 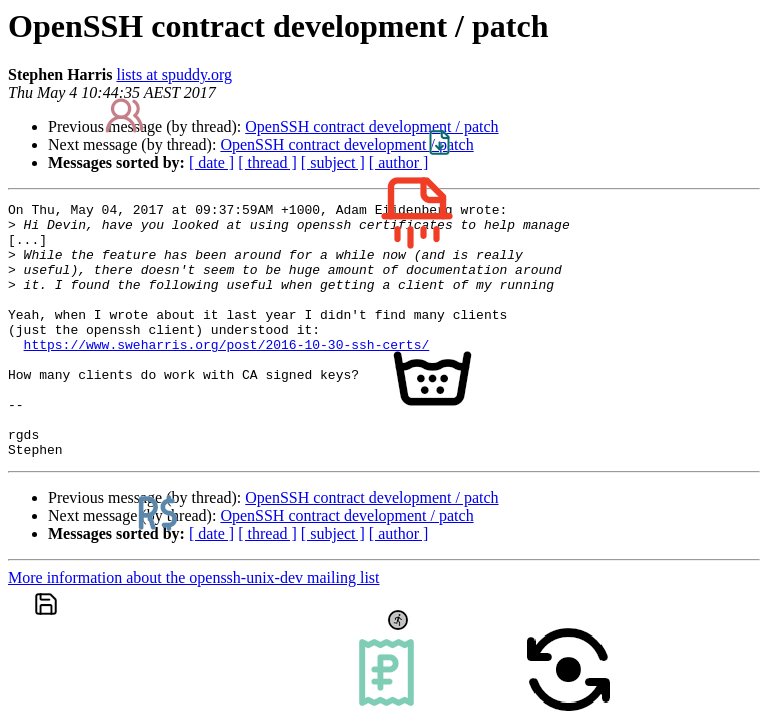 I want to click on download file, so click(x=439, y=142).